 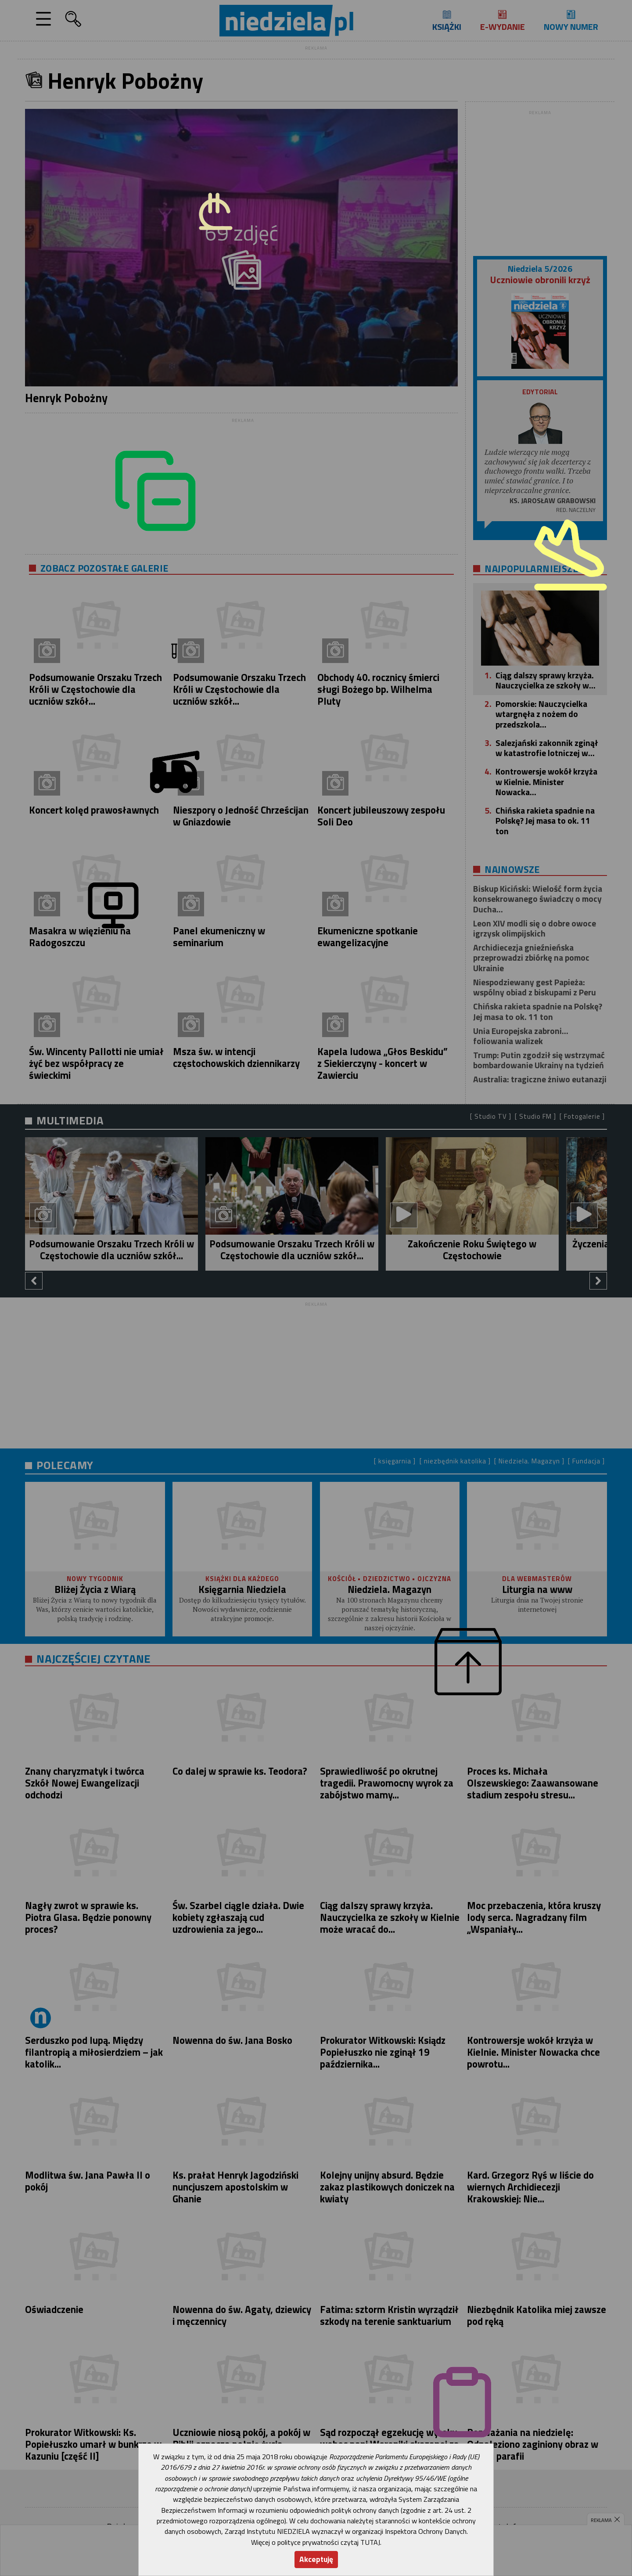 I want to click on copy content to clipboard, so click(x=462, y=2402).